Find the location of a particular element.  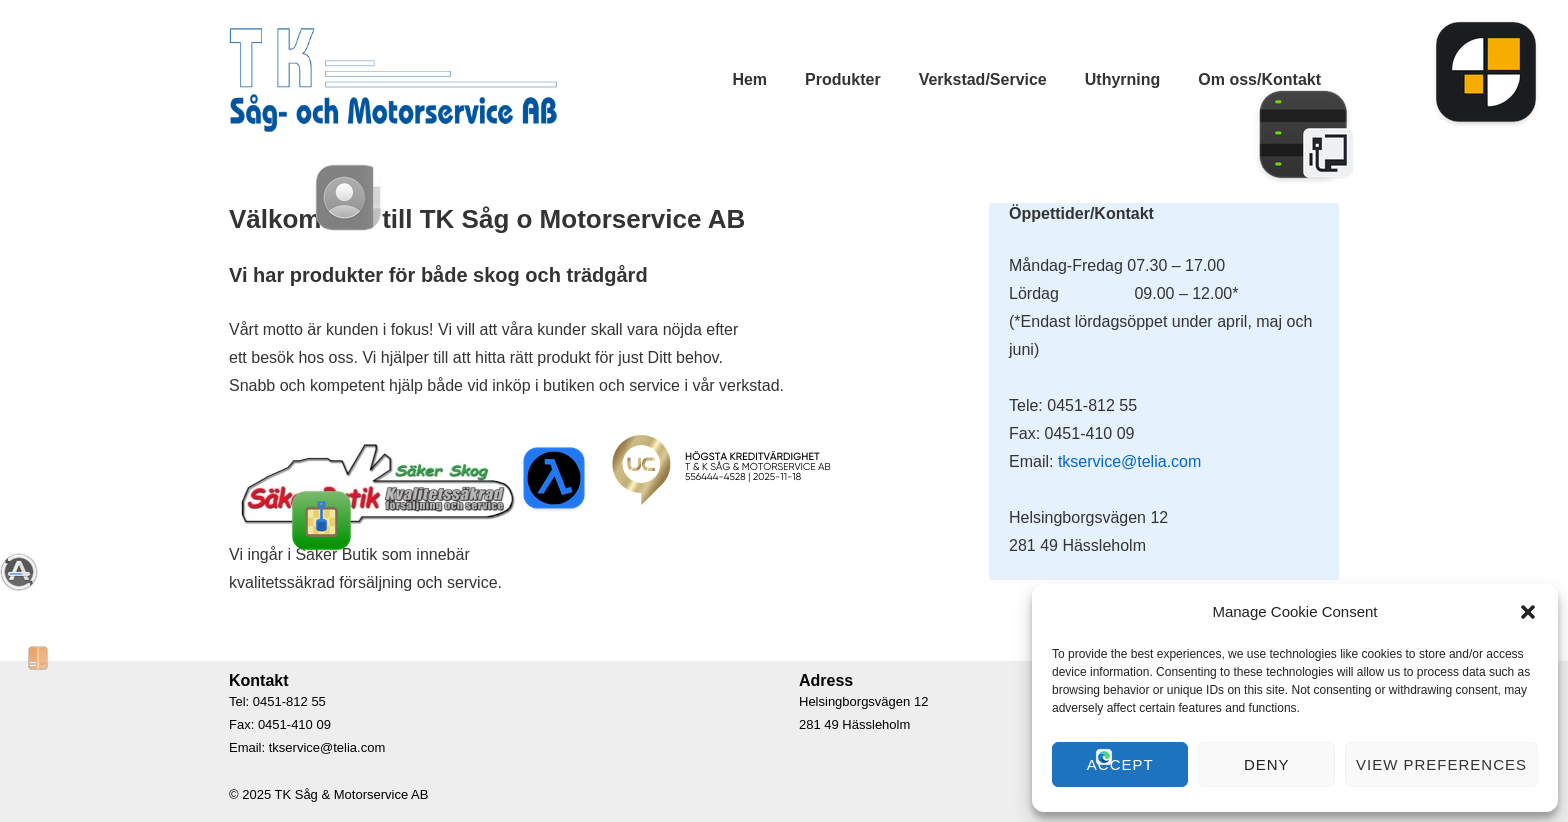

check for available software updates is located at coordinates (19, 572).